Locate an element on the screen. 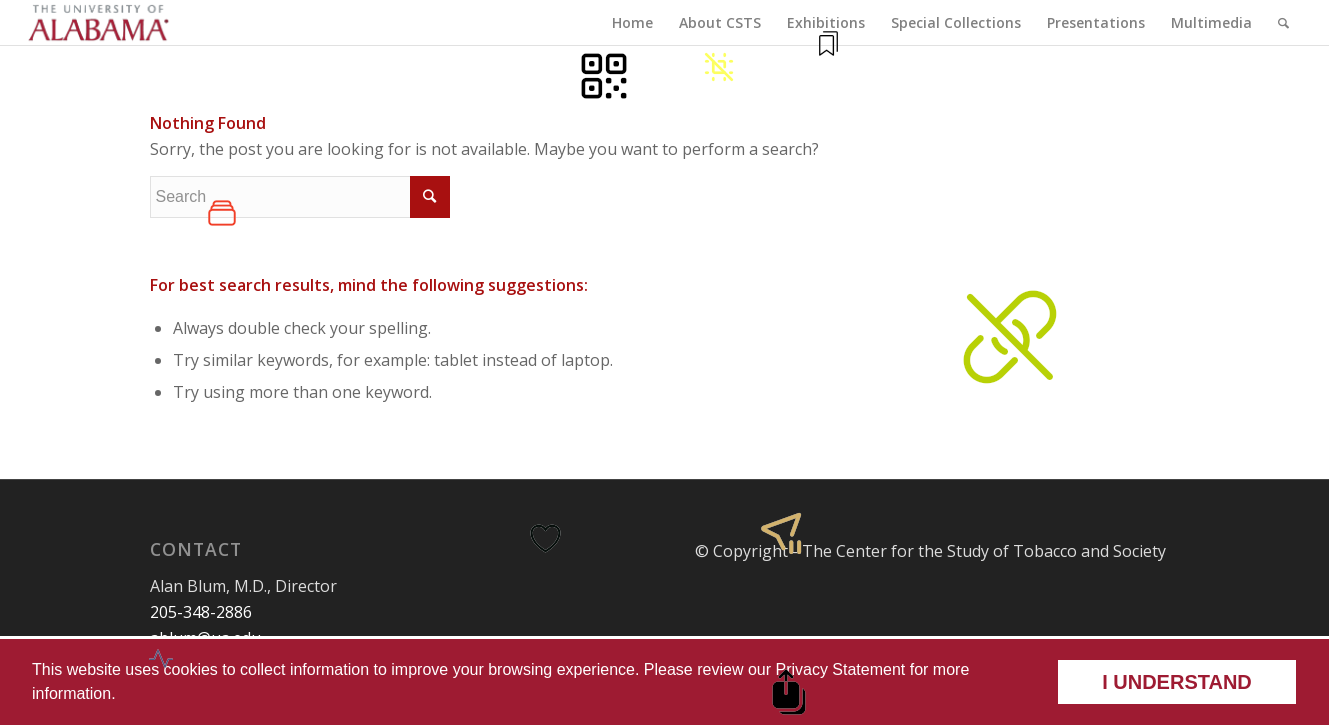 This screenshot has height=725, width=1329. scan or generate a qr code is located at coordinates (604, 76).